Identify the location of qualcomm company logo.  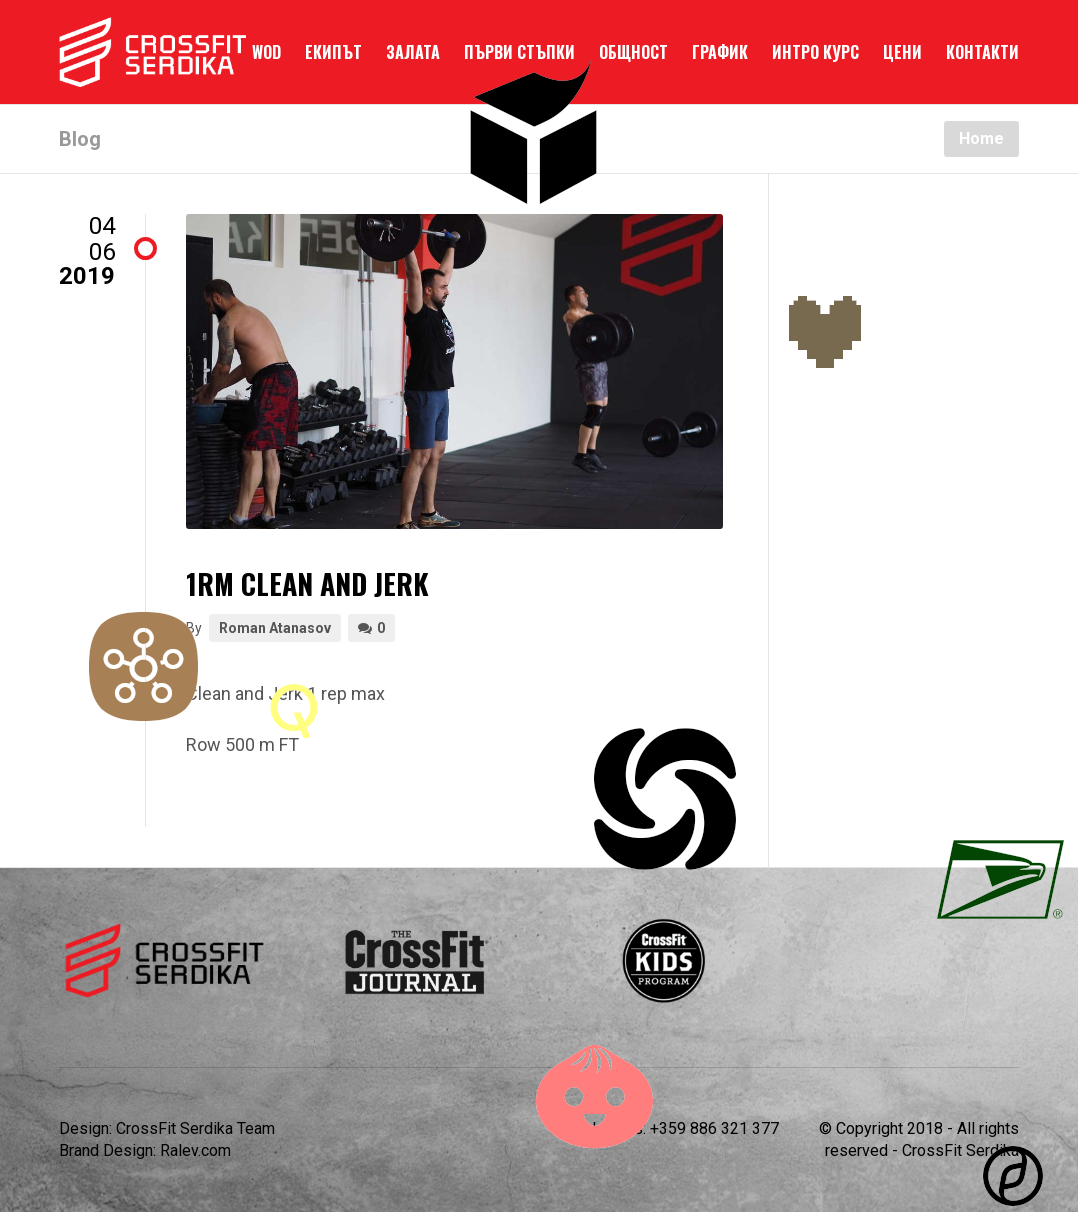
(294, 711).